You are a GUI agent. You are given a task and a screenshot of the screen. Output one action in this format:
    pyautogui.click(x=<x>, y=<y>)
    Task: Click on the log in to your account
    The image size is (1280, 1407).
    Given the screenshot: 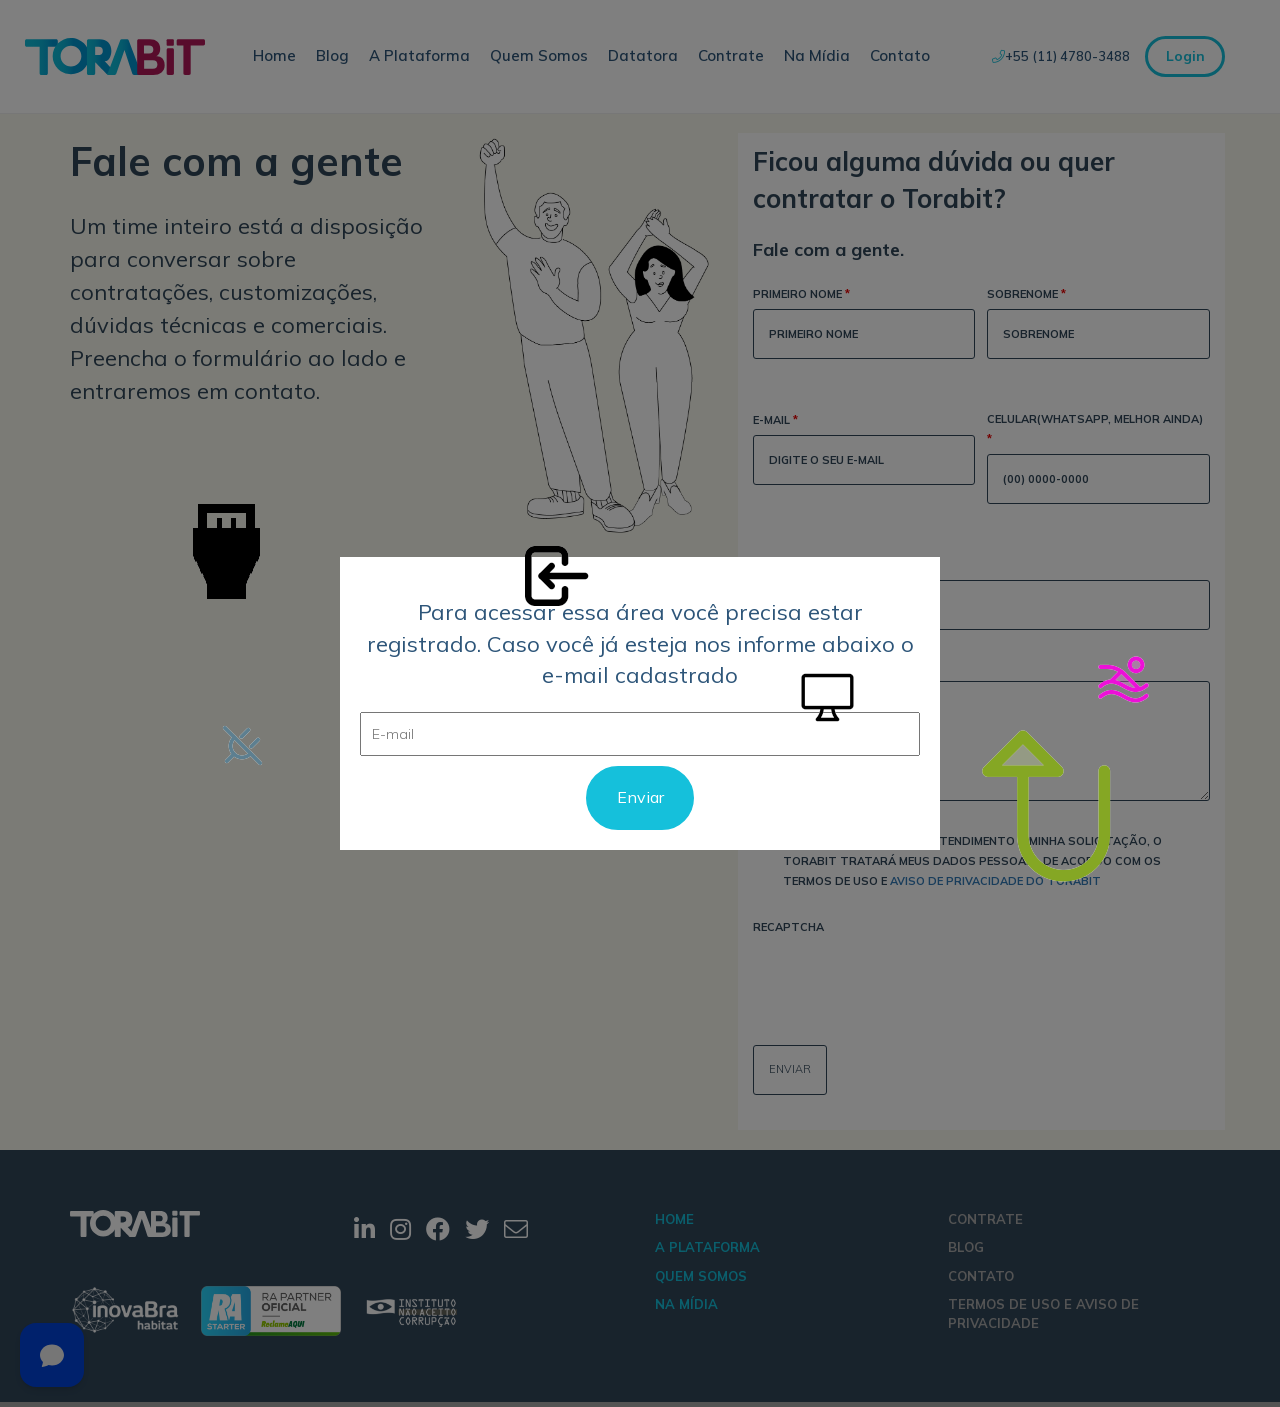 What is the action you would take?
    pyautogui.click(x=555, y=576)
    